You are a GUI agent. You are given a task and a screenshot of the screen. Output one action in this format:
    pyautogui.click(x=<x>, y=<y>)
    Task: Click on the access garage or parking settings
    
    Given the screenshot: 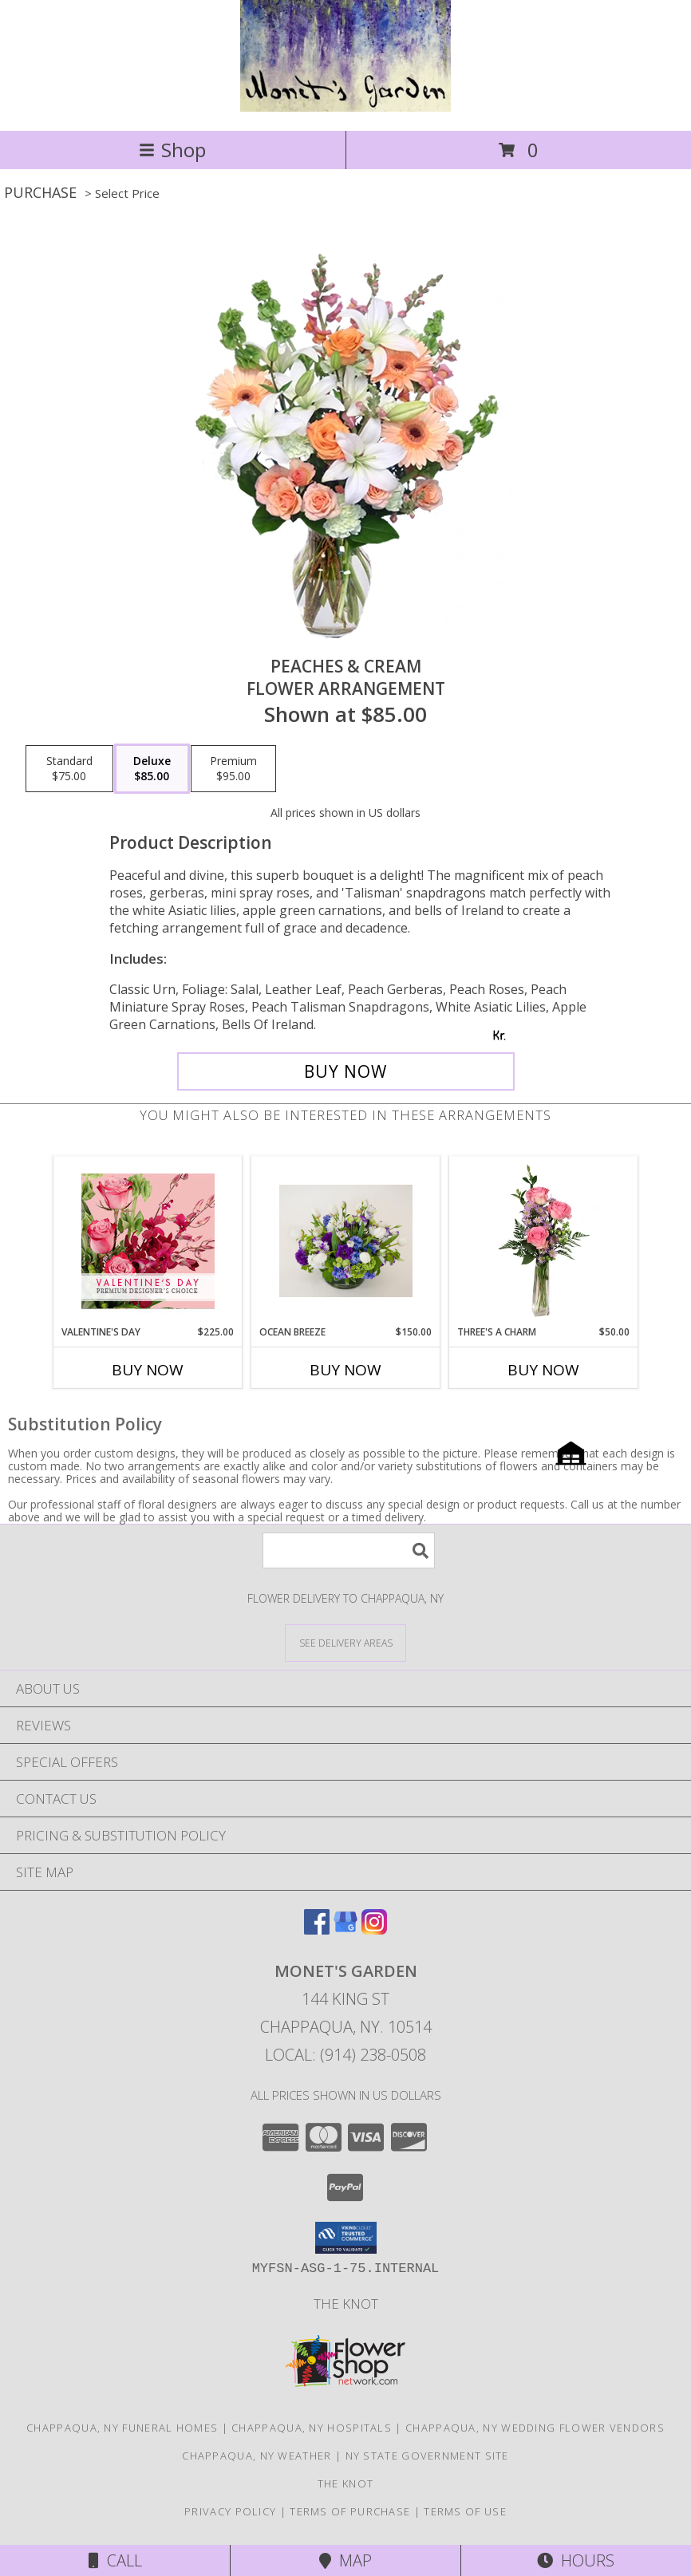 What is the action you would take?
    pyautogui.click(x=571, y=1454)
    